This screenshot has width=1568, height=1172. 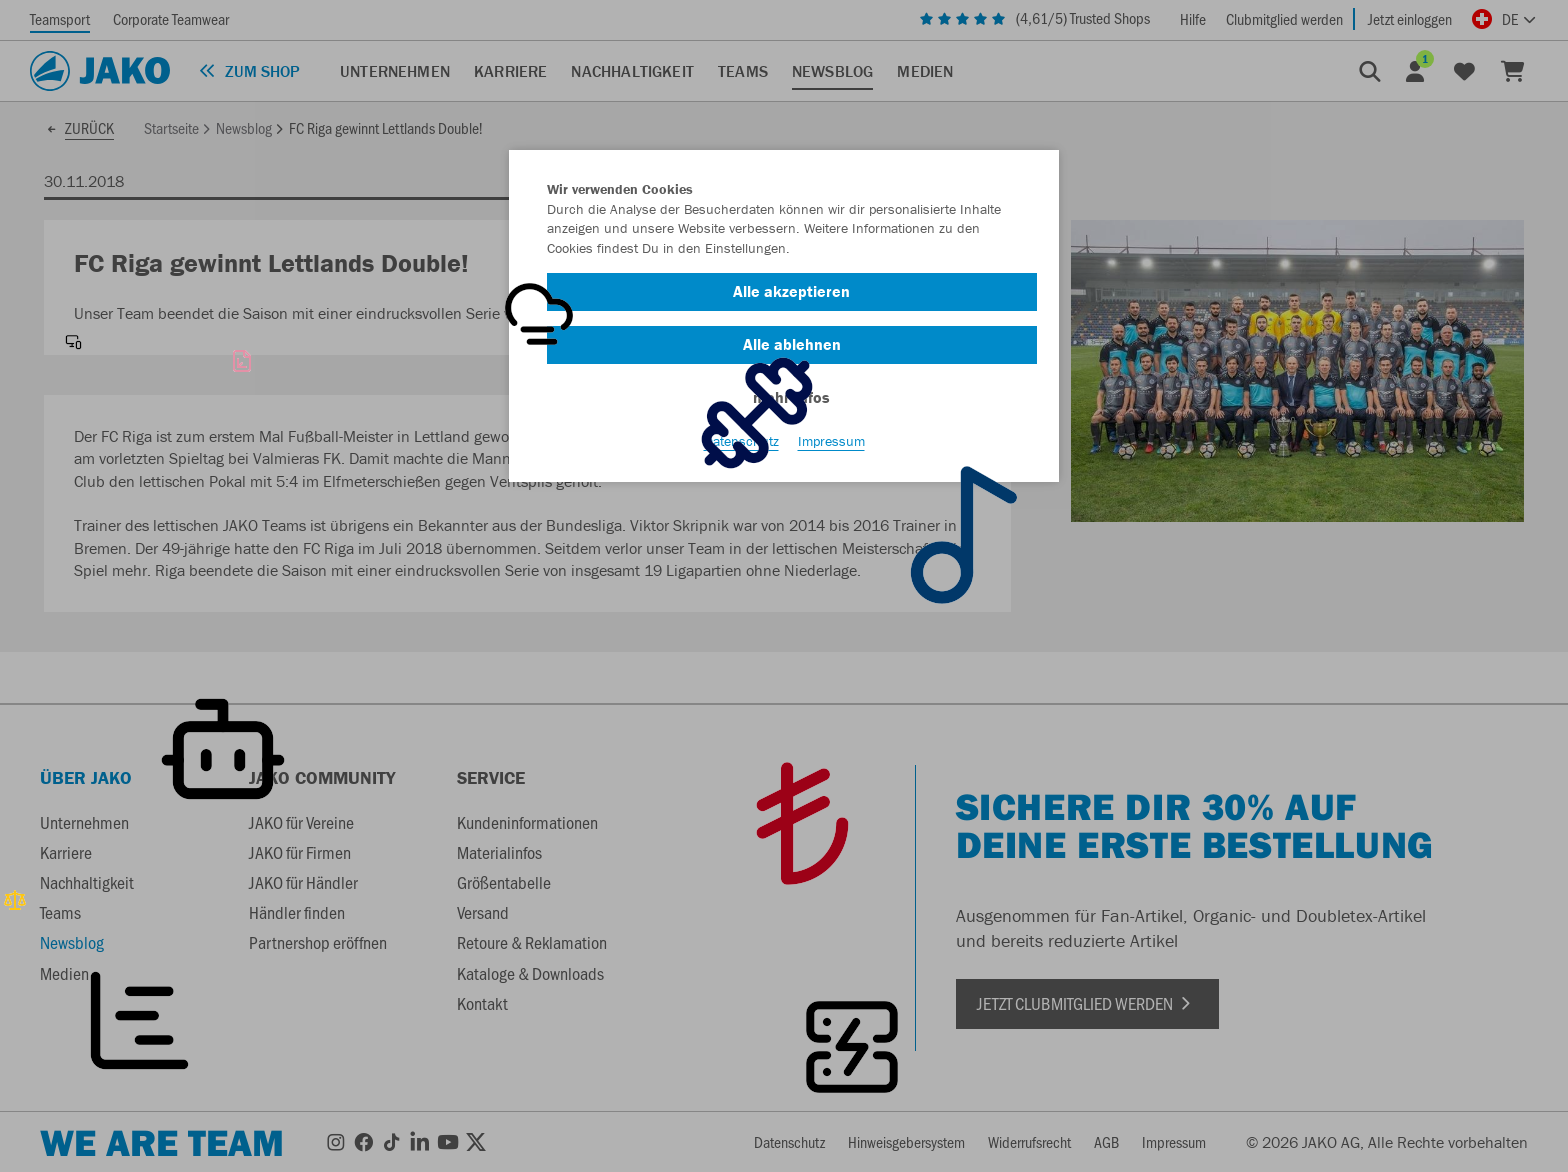 What do you see at coordinates (223, 749) in the screenshot?
I see `access chatbot or AI assistant` at bounding box center [223, 749].